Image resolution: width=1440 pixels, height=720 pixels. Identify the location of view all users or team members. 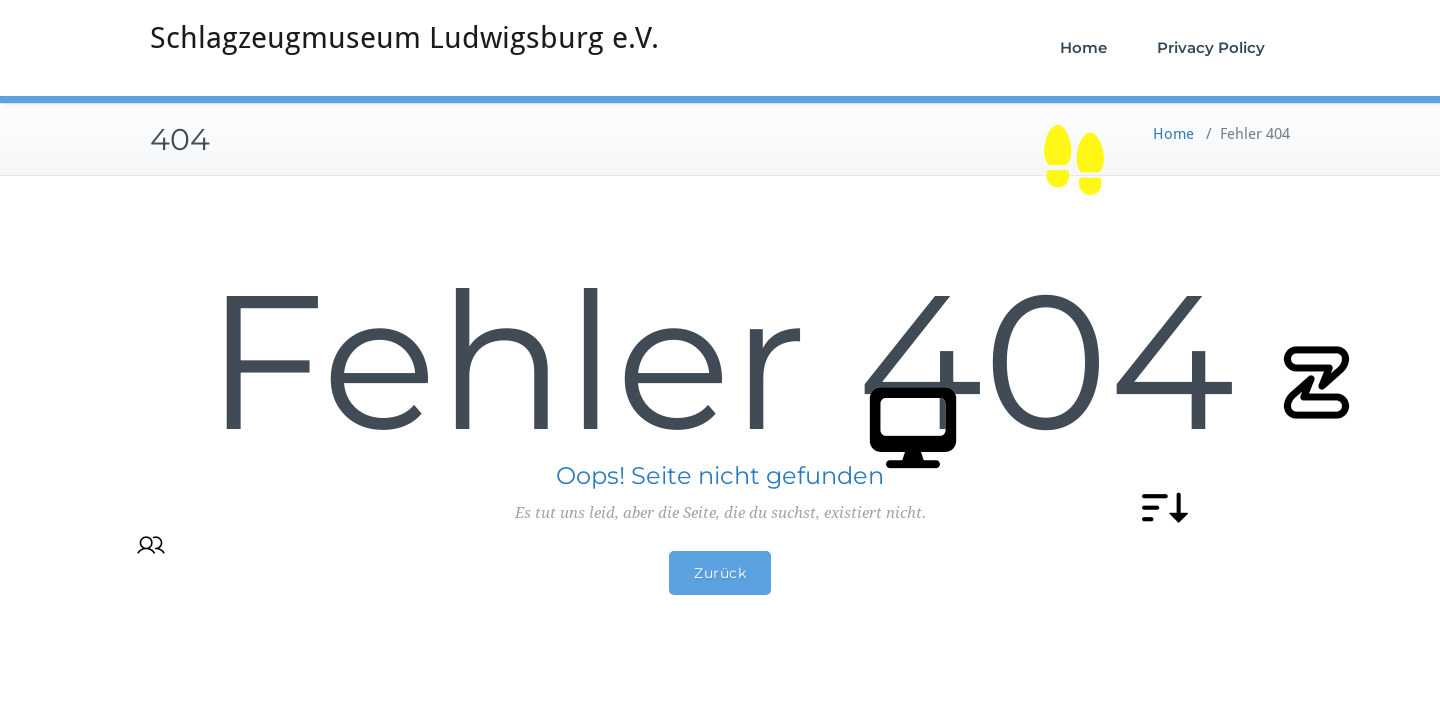
(151, 545).